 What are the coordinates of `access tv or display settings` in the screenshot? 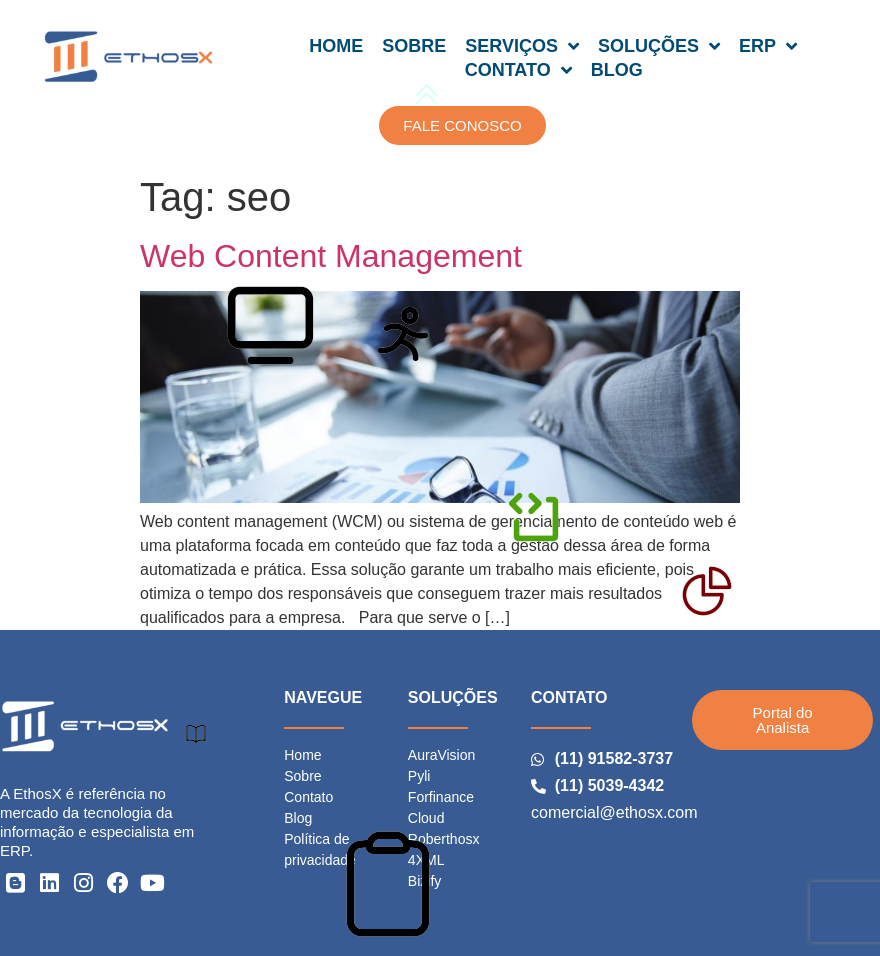 It's located at (270, 325).